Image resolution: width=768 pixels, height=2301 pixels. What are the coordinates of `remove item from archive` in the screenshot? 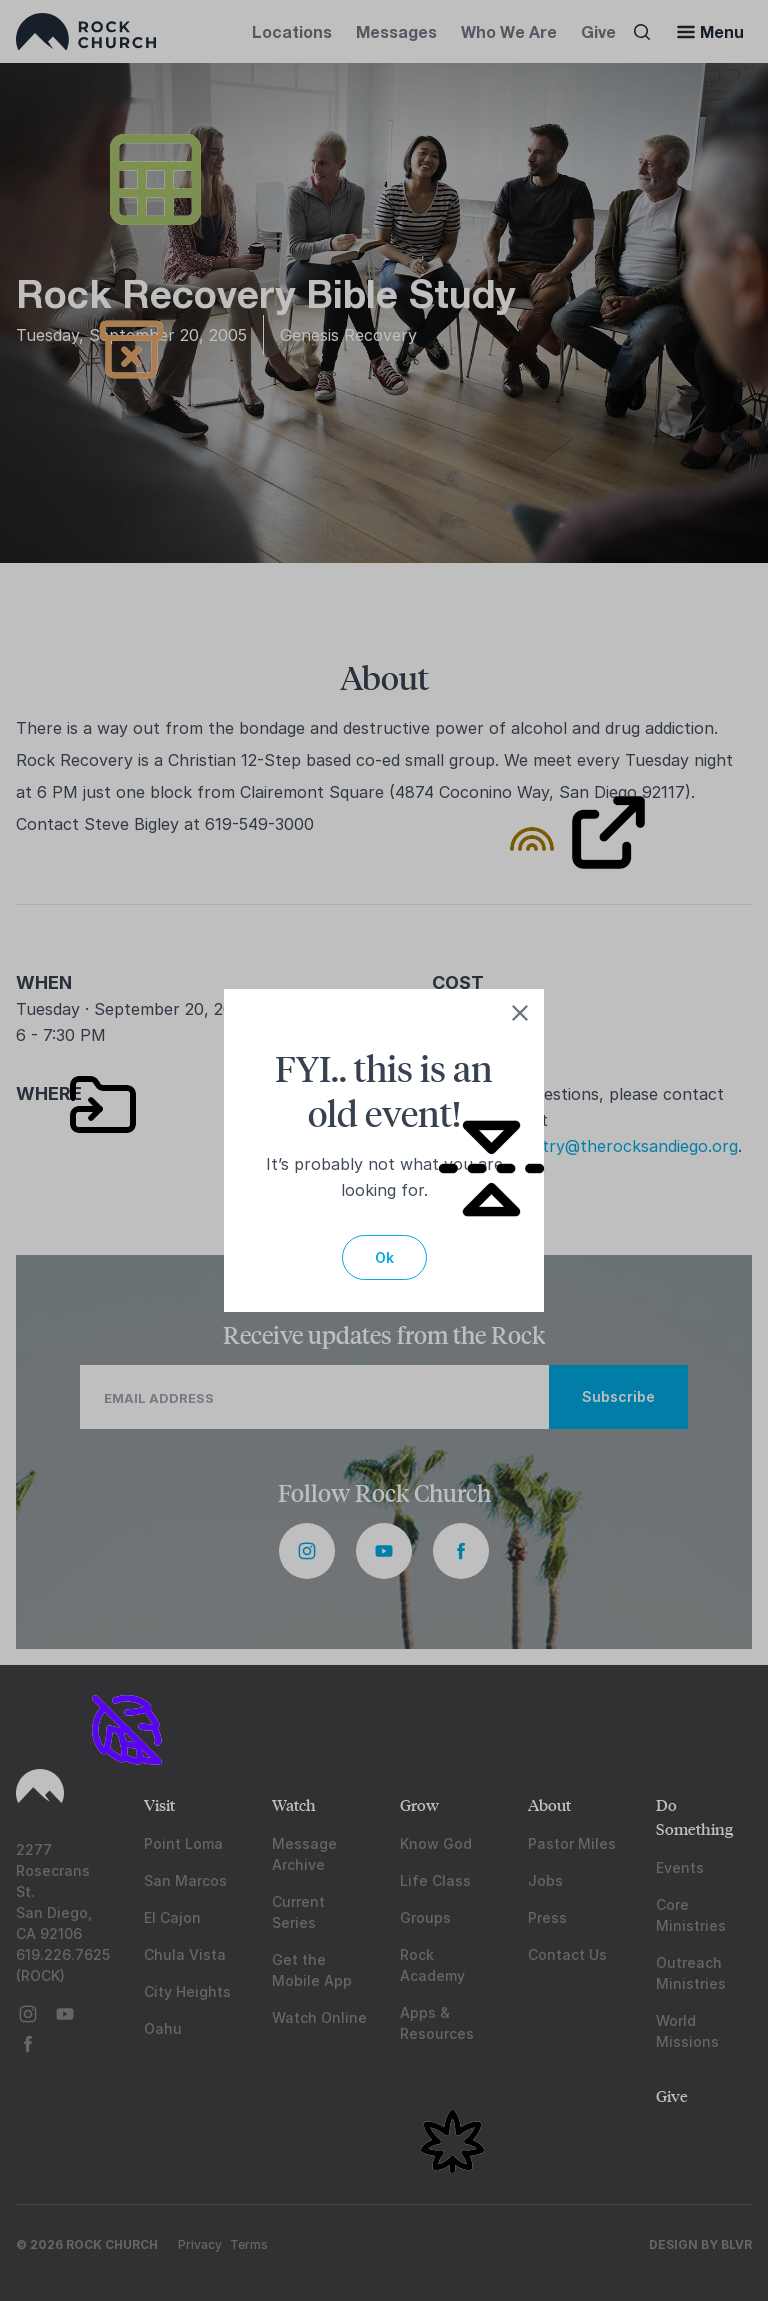 It's located at (131, 349).